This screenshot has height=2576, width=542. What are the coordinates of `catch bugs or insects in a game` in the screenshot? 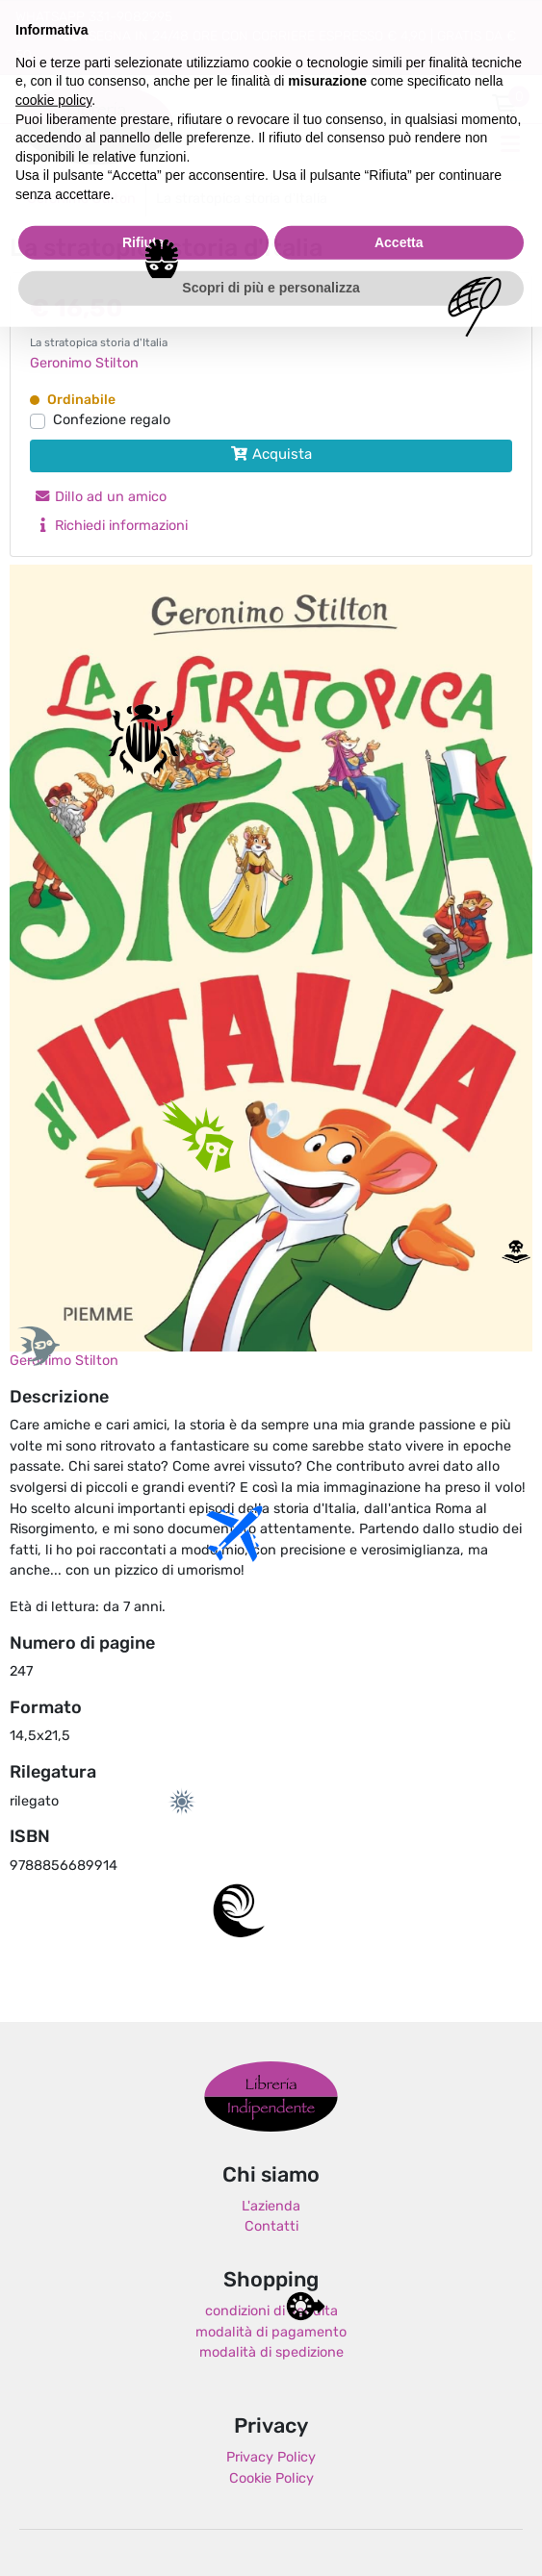 It's located at (475, 307).